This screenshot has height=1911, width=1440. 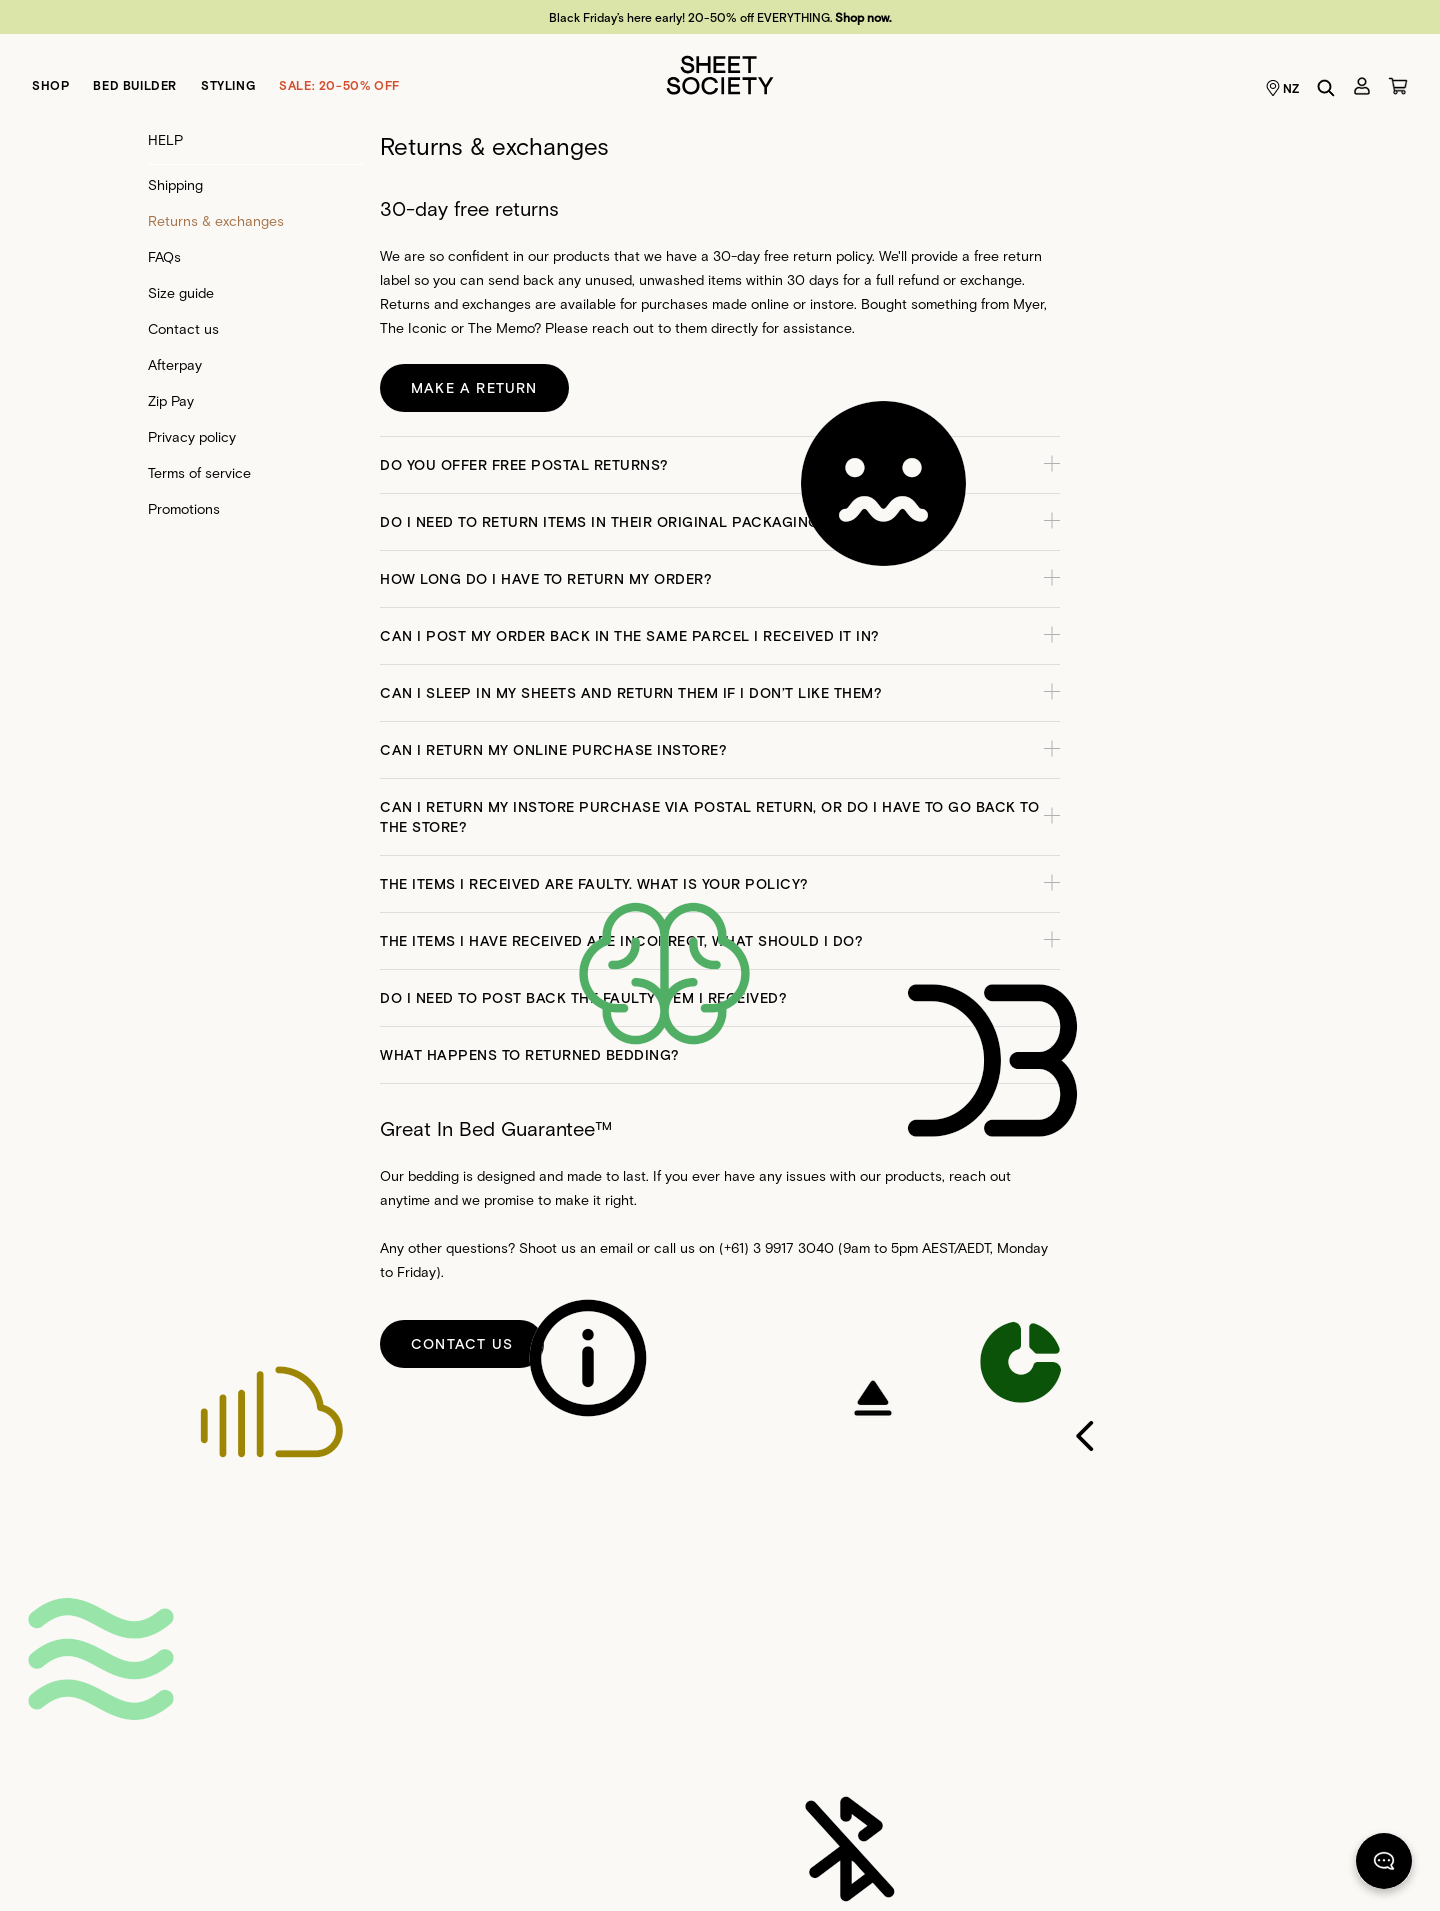 I want to click on open SoundCloud app, so click(x=269, y=1416).